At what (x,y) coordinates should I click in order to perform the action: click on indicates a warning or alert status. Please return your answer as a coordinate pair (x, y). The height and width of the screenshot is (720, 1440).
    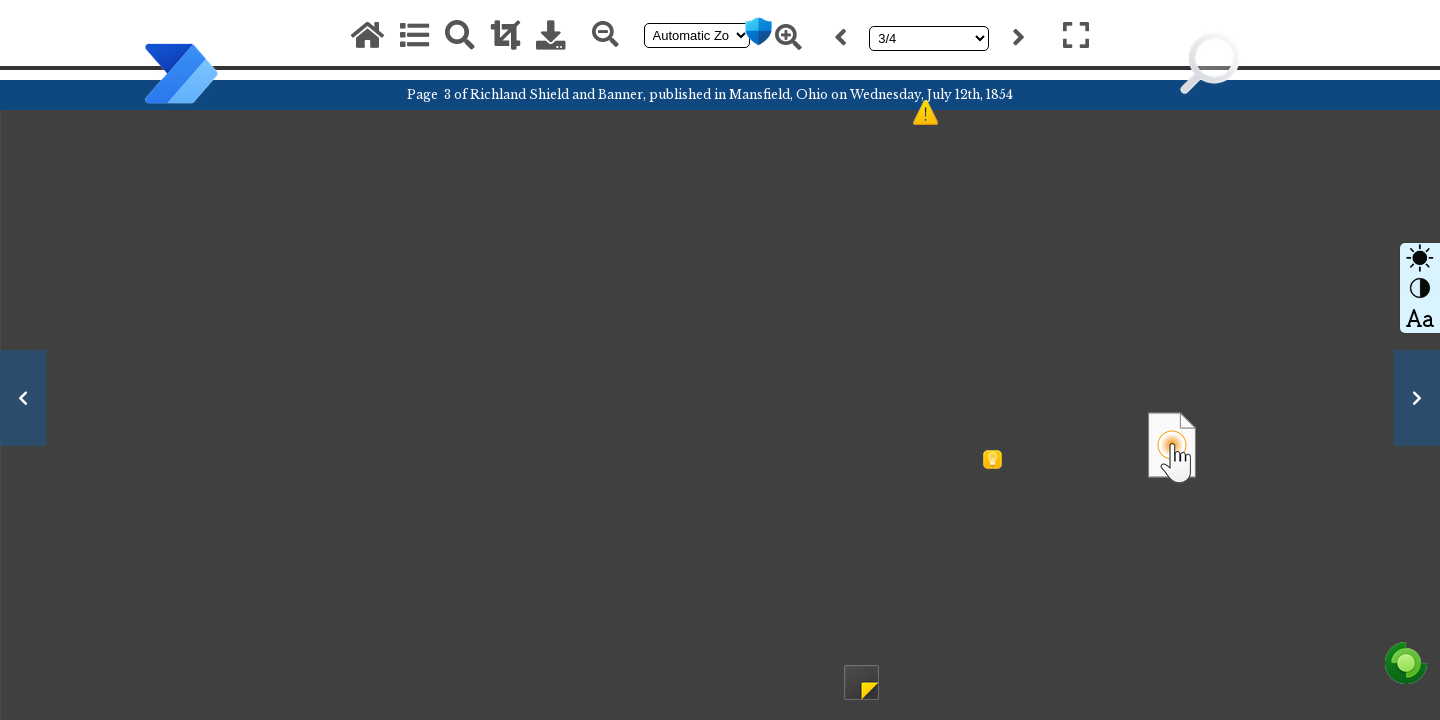
    Looking at the image, I should click on (912, 99).